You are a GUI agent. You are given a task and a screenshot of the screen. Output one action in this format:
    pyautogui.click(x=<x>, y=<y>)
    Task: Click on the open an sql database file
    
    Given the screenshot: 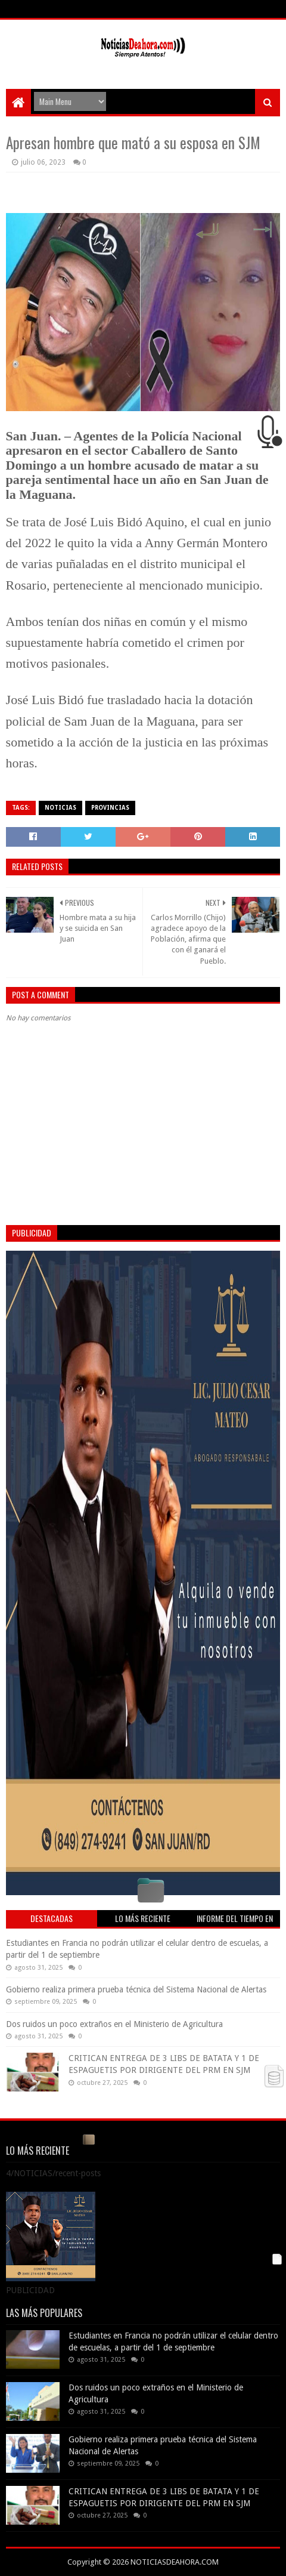 What is the action you would take?
    pyautogui.click(x=274, y=2076)
    